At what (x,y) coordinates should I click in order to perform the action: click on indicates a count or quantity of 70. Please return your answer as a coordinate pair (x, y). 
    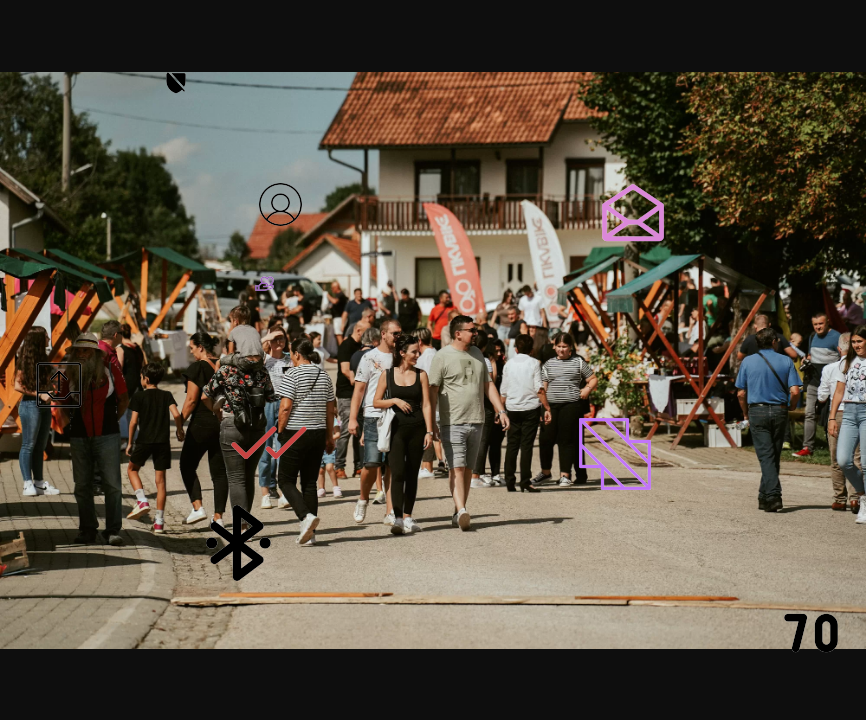
    Looking at the image, I should click on (811, 633).